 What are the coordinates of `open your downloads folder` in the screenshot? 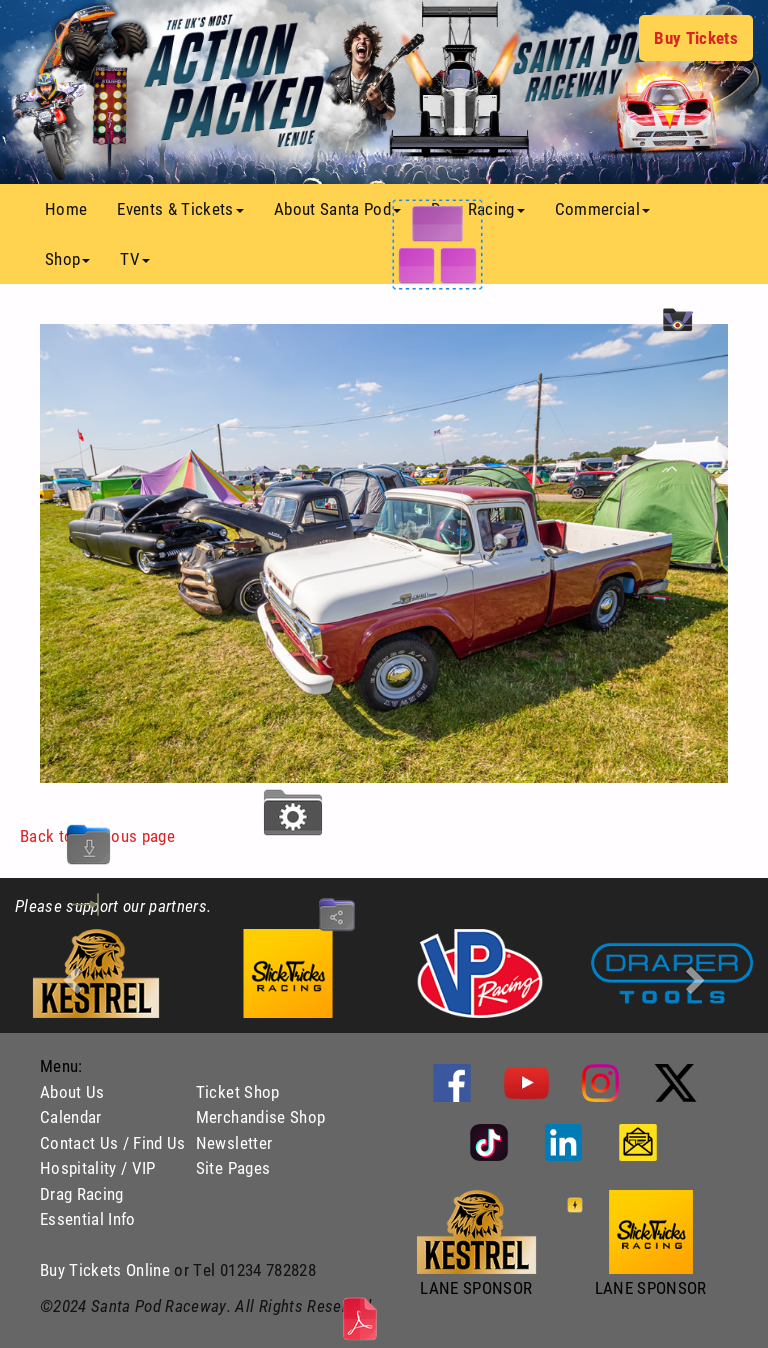 It's located at (88, 844).